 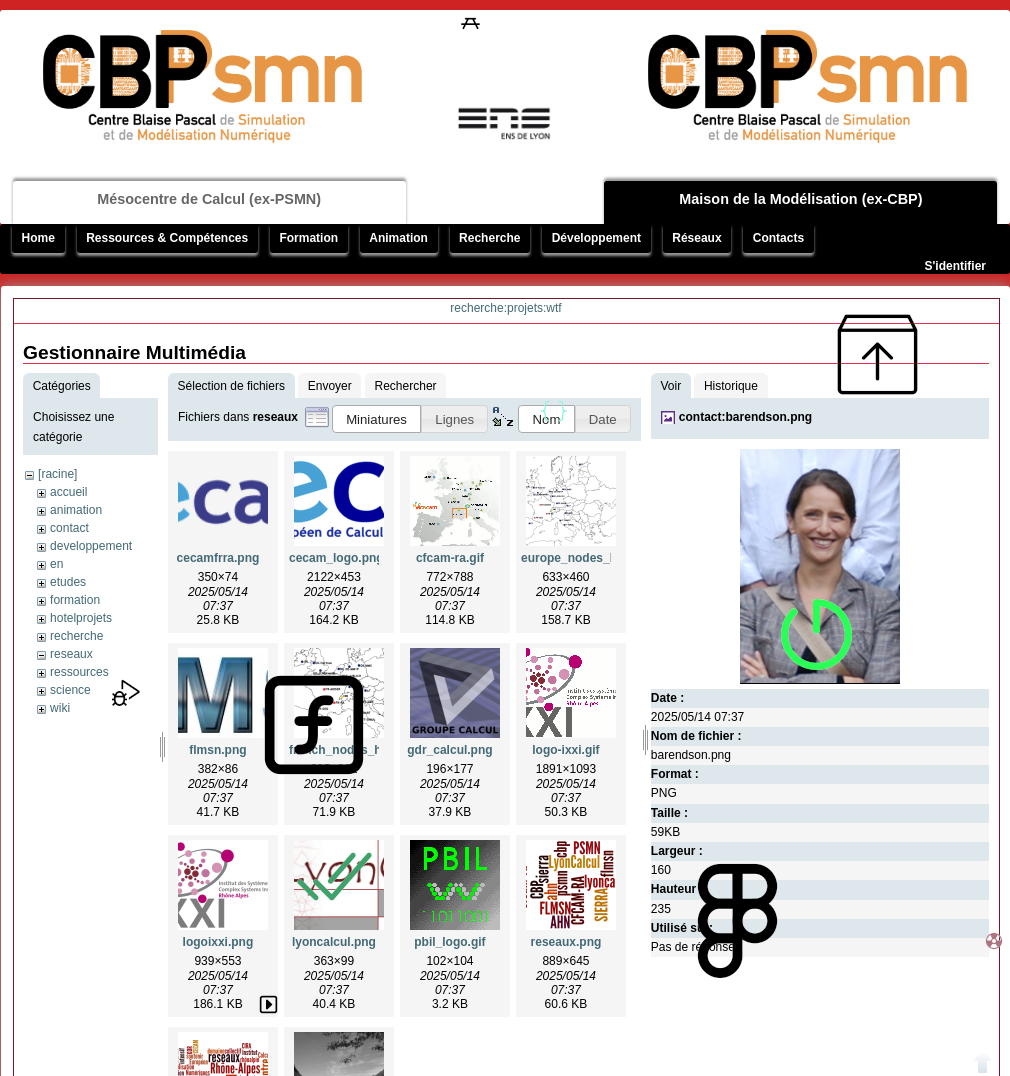 What do you see at coordinates (554, 411) in the screenshot?
I see `view or edit code` at bounding box center [554, 411].